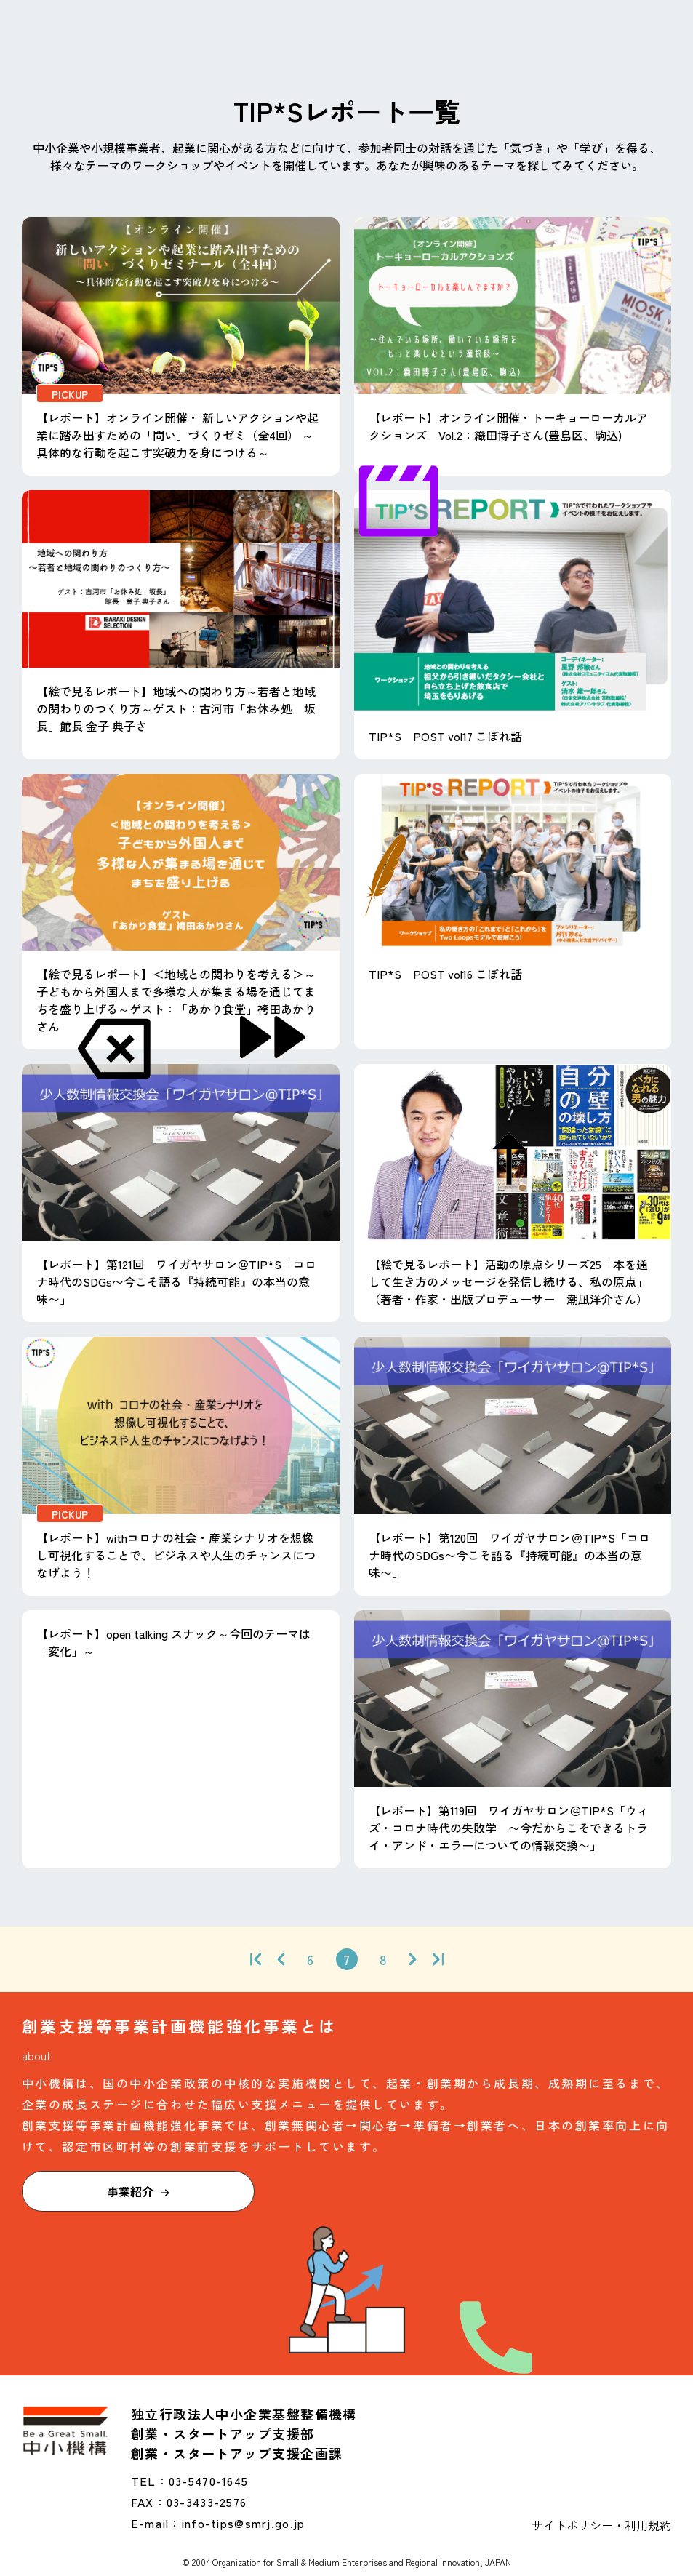 The height and width of the screenshot is (2576, 693). Describe the element at coordinates (271, 1037) in the screenshot. I see `fast forward media playback` at that location.